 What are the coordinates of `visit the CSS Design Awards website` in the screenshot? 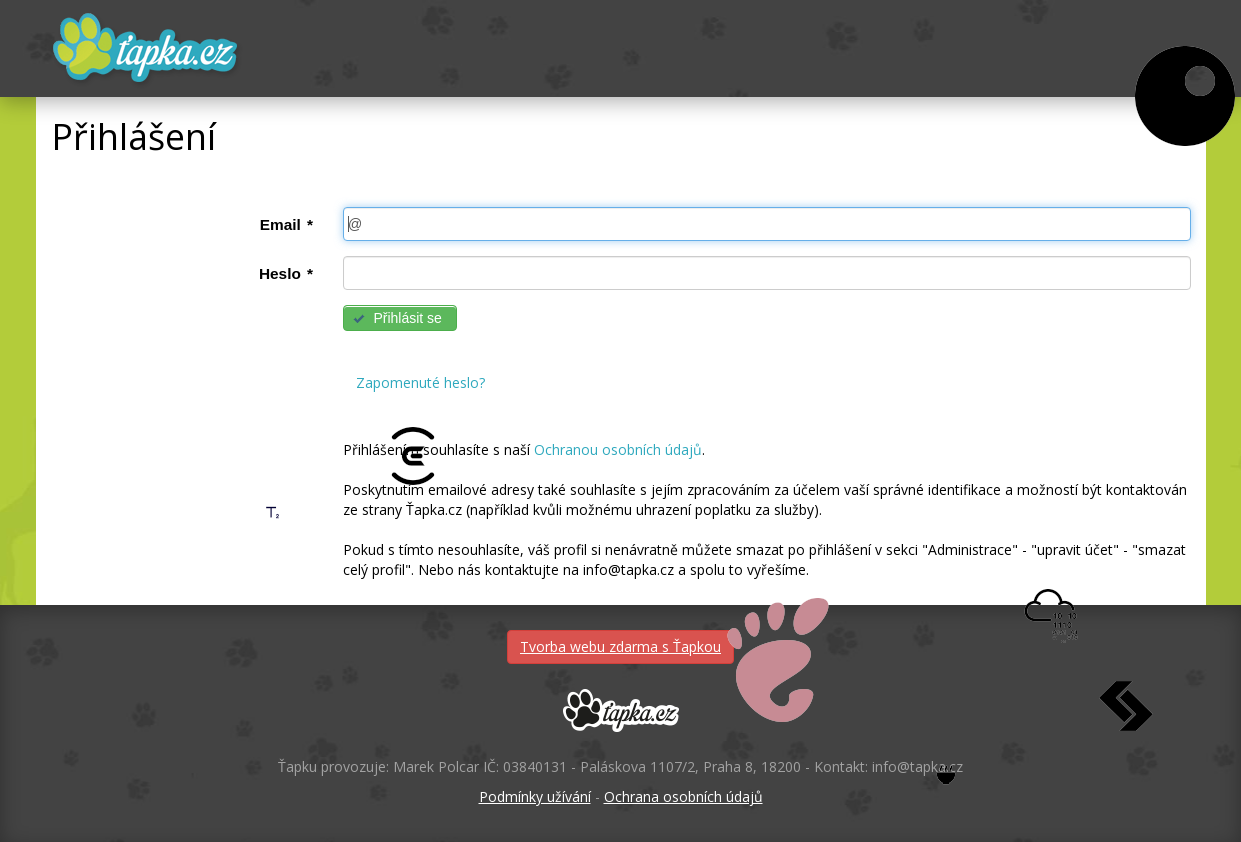 It's located at (1126, 706).